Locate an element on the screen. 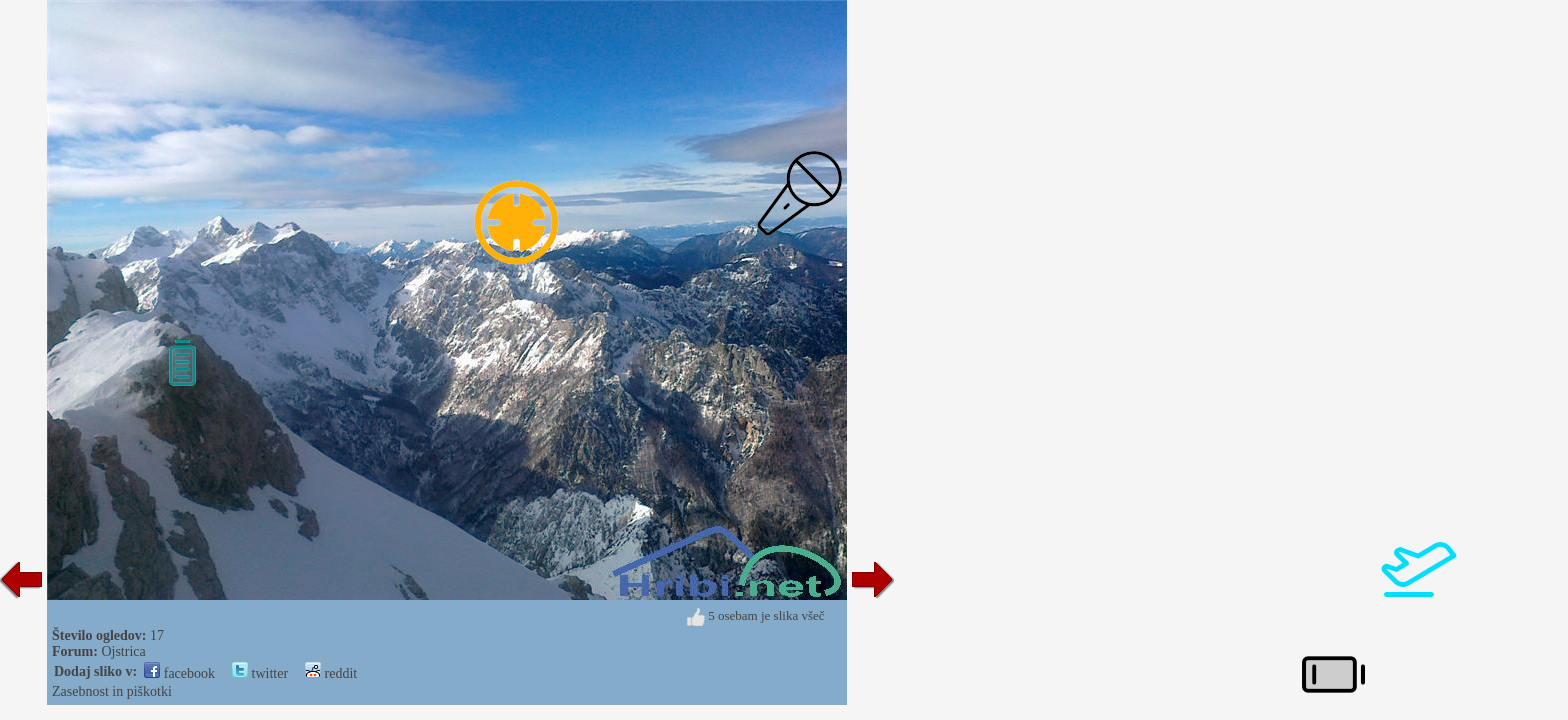  indicates low battery level is located at coordinates (1332, 674).